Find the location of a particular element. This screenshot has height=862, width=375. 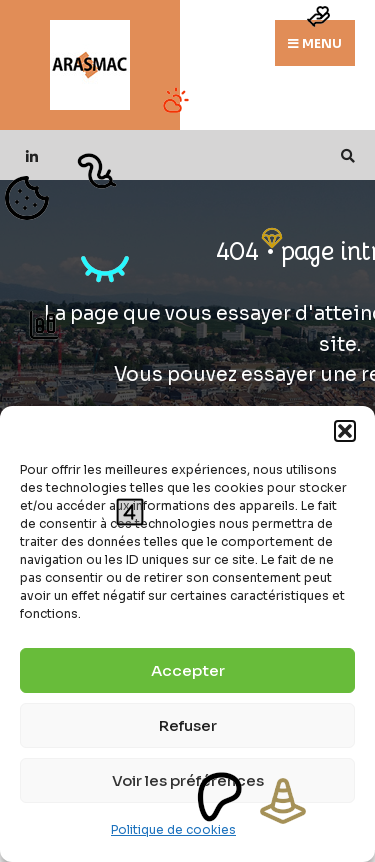

manage cookie preferences is located at coordinates (27, 198).